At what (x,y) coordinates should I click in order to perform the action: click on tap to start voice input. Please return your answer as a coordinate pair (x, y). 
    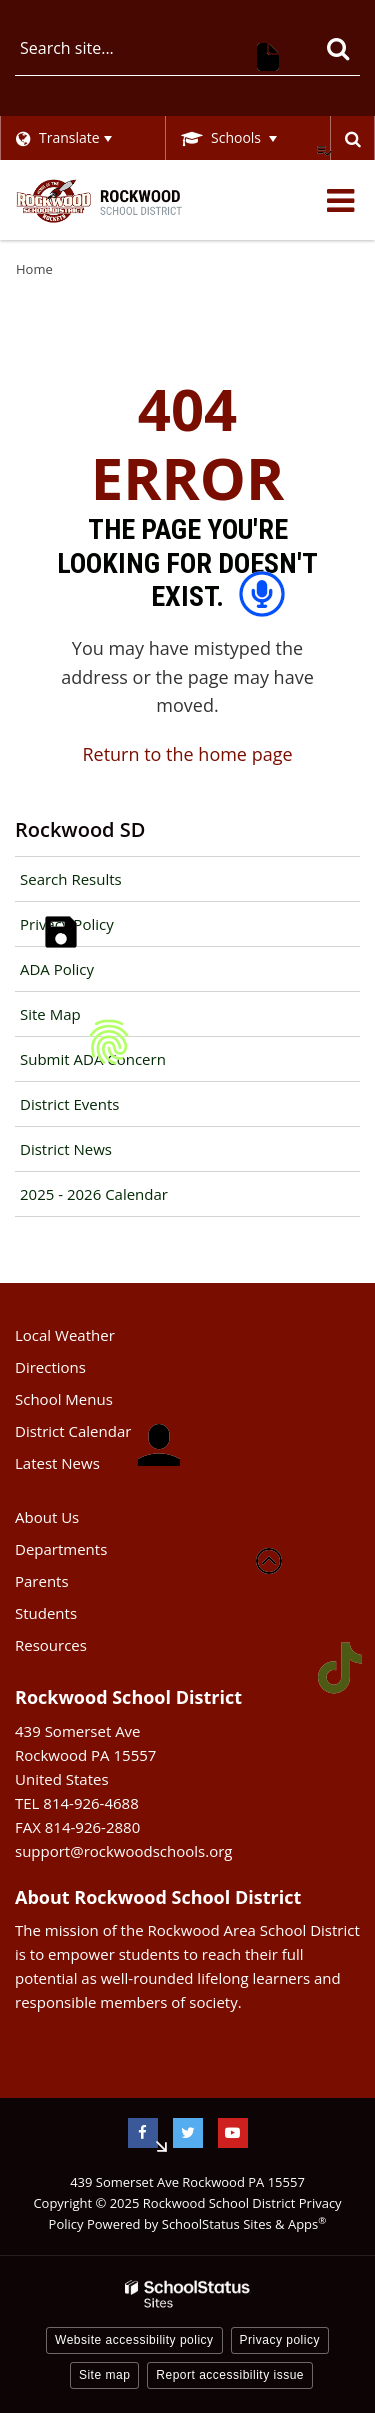
    Looking at the image, I should click on (262, 594).